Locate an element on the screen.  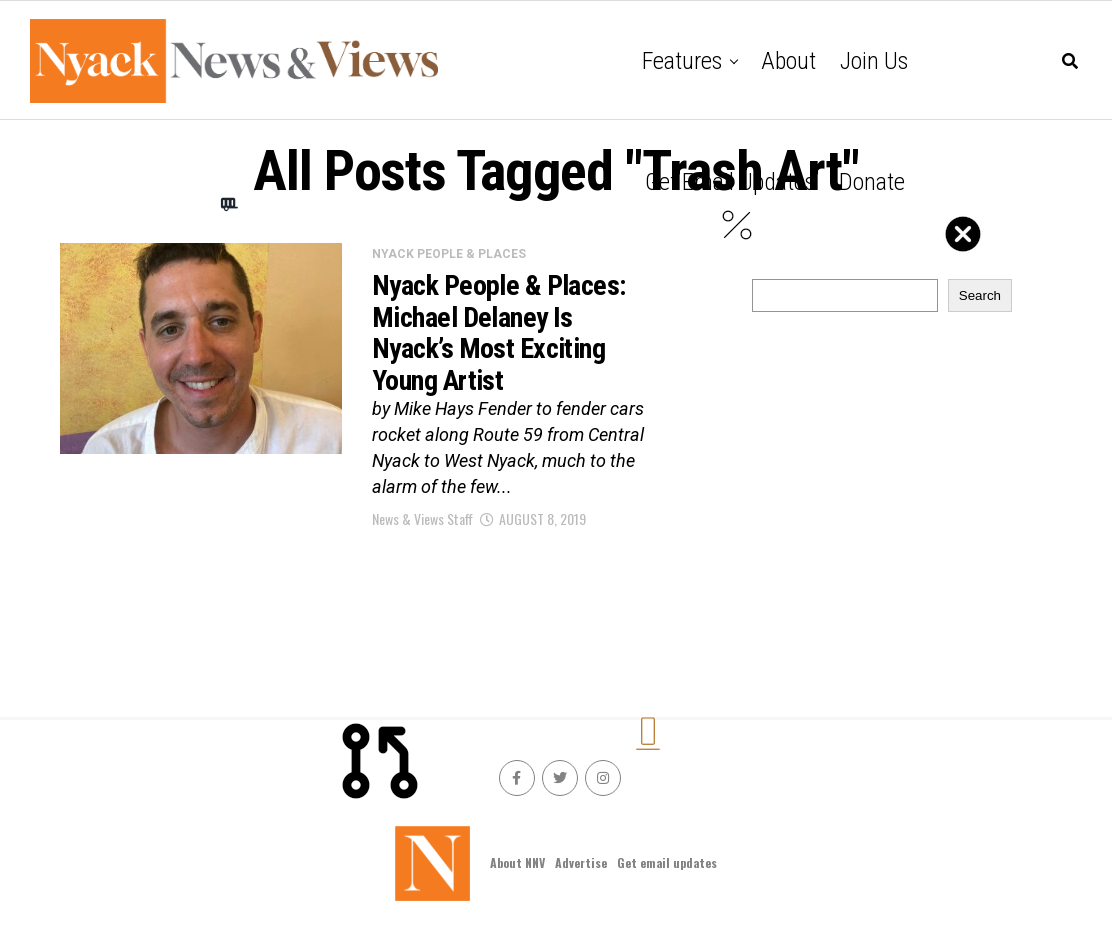
create a new pull request is located at coordinates (377, 761).